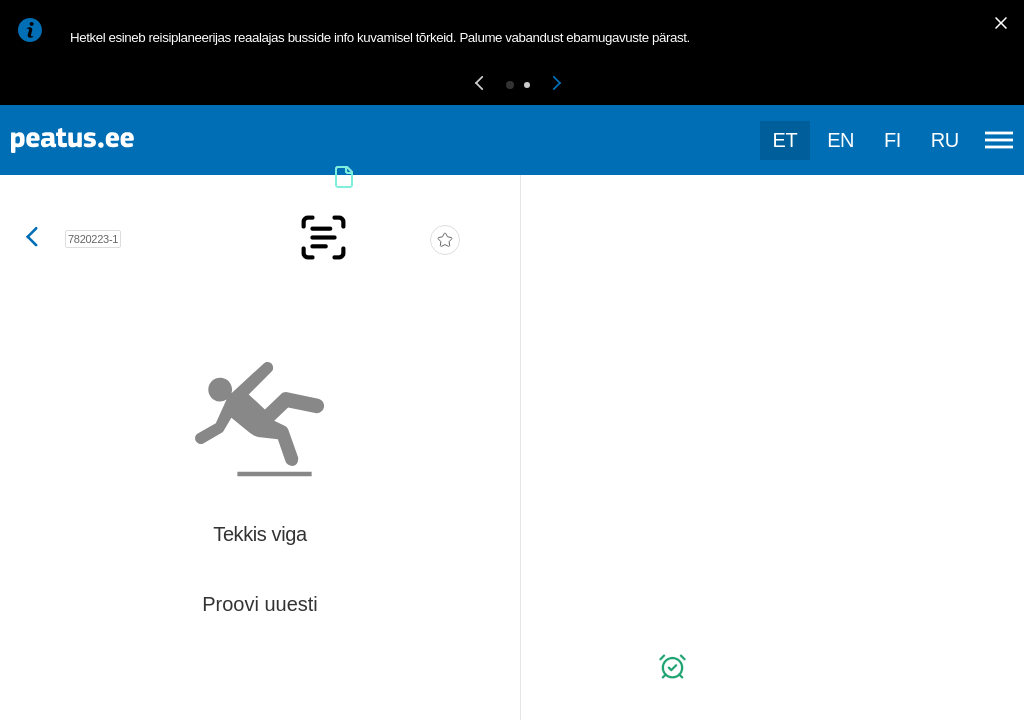 Image resolution: width=1024 pixels, height=720 pixels. Describe the element at coordinates (323, 237) in the screenshot. I see `scan document to extract text` at that location.